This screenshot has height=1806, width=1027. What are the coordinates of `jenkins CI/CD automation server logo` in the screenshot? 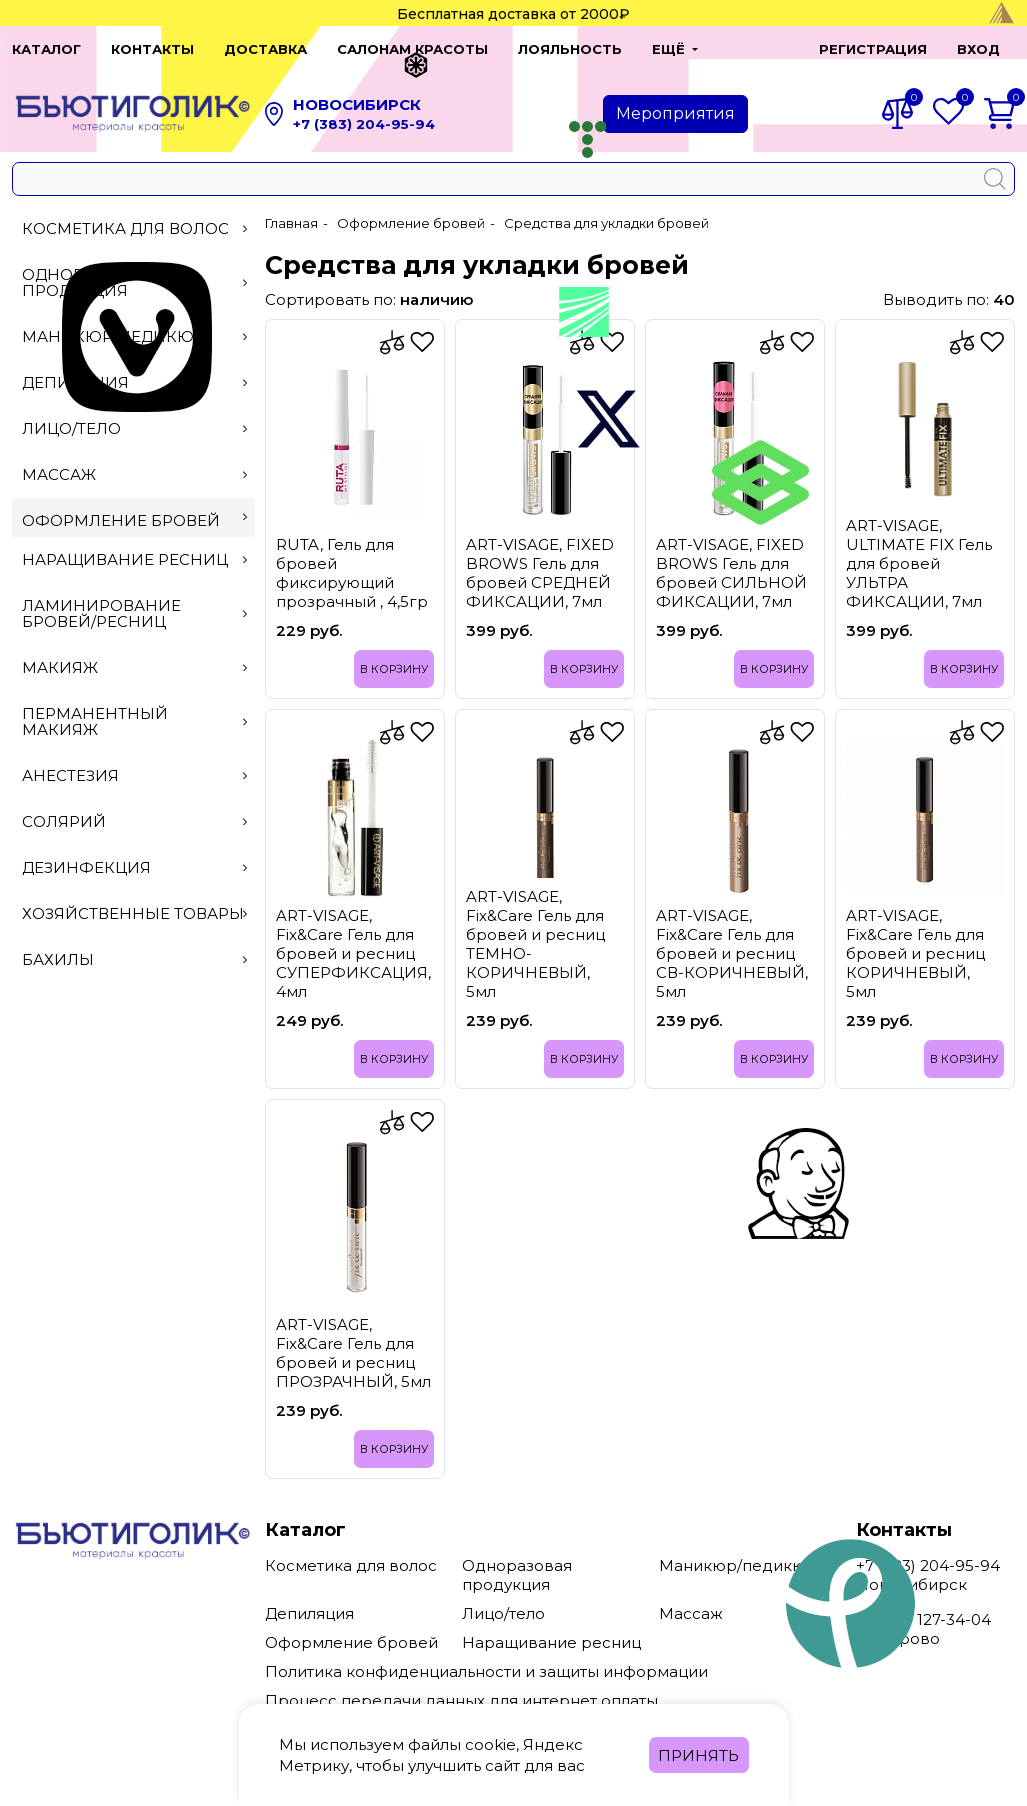 It's located at (798, 1183).